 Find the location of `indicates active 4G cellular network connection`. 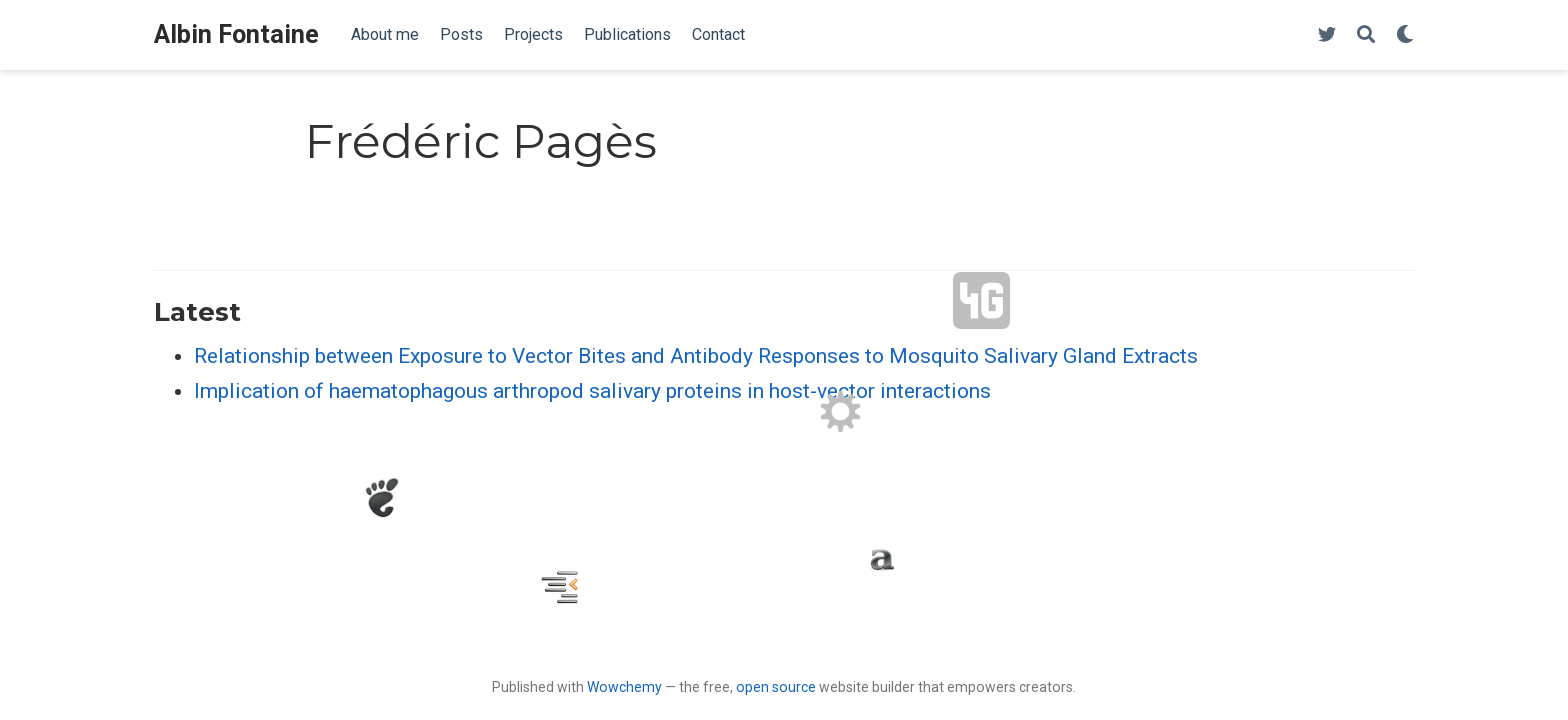

indicates active 4G cellular network connection is located at coordinates (981, 300).